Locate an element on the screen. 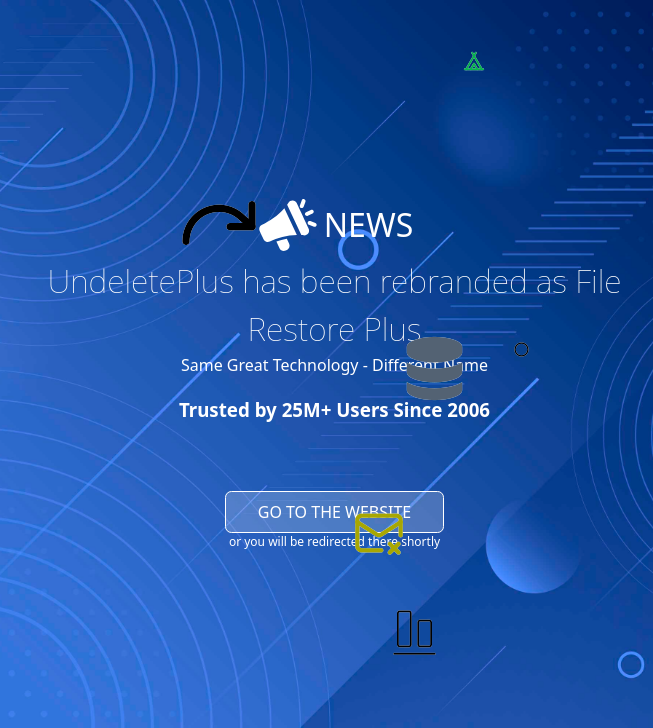 The height and width of the screenshot is (728, 653). view camping or outdoor locations is located at coordinates (474, 61).